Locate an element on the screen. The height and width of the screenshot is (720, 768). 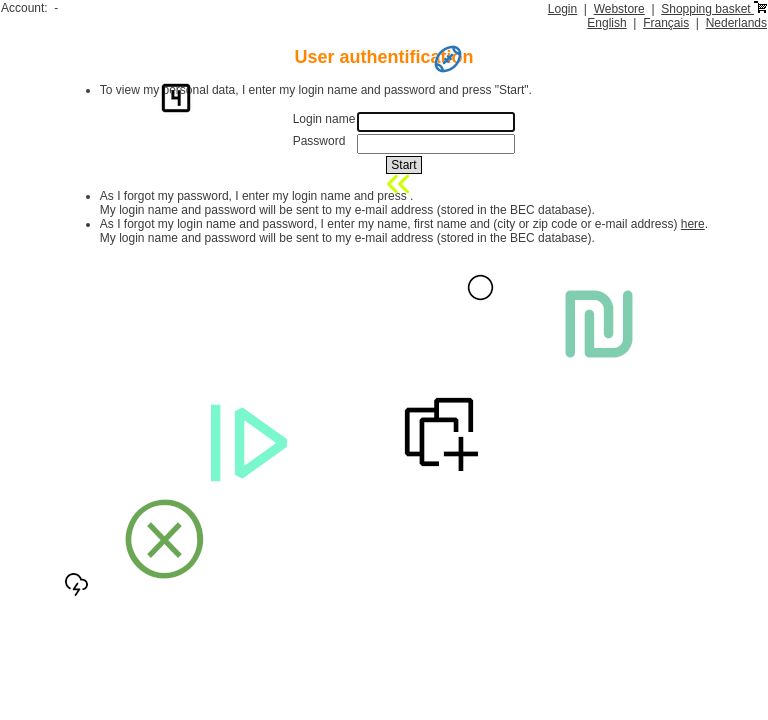
indicates thunderstorm or severe weather conditions is located at coordinates (76, 584).